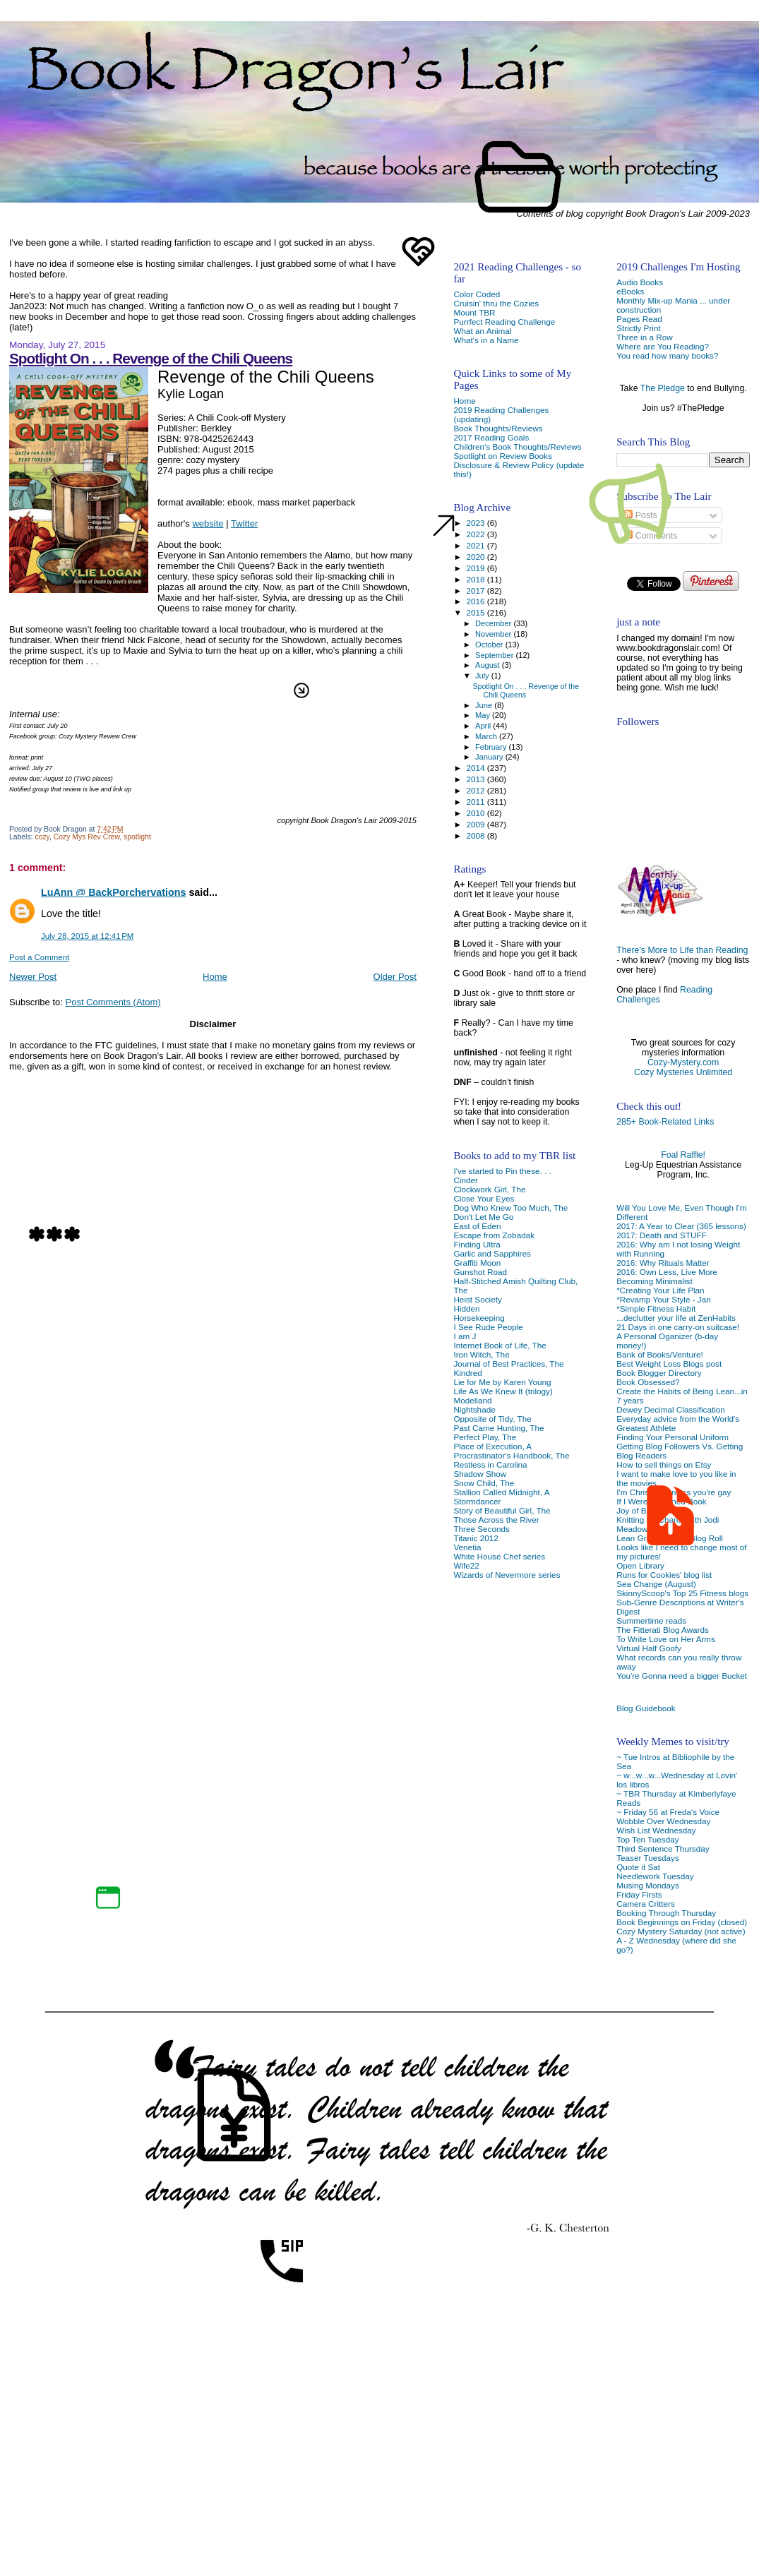  What do you see at coordinates (301, 690) in the screenshot?
I see `navigate to the next section below` at bounding box center [301, 690].